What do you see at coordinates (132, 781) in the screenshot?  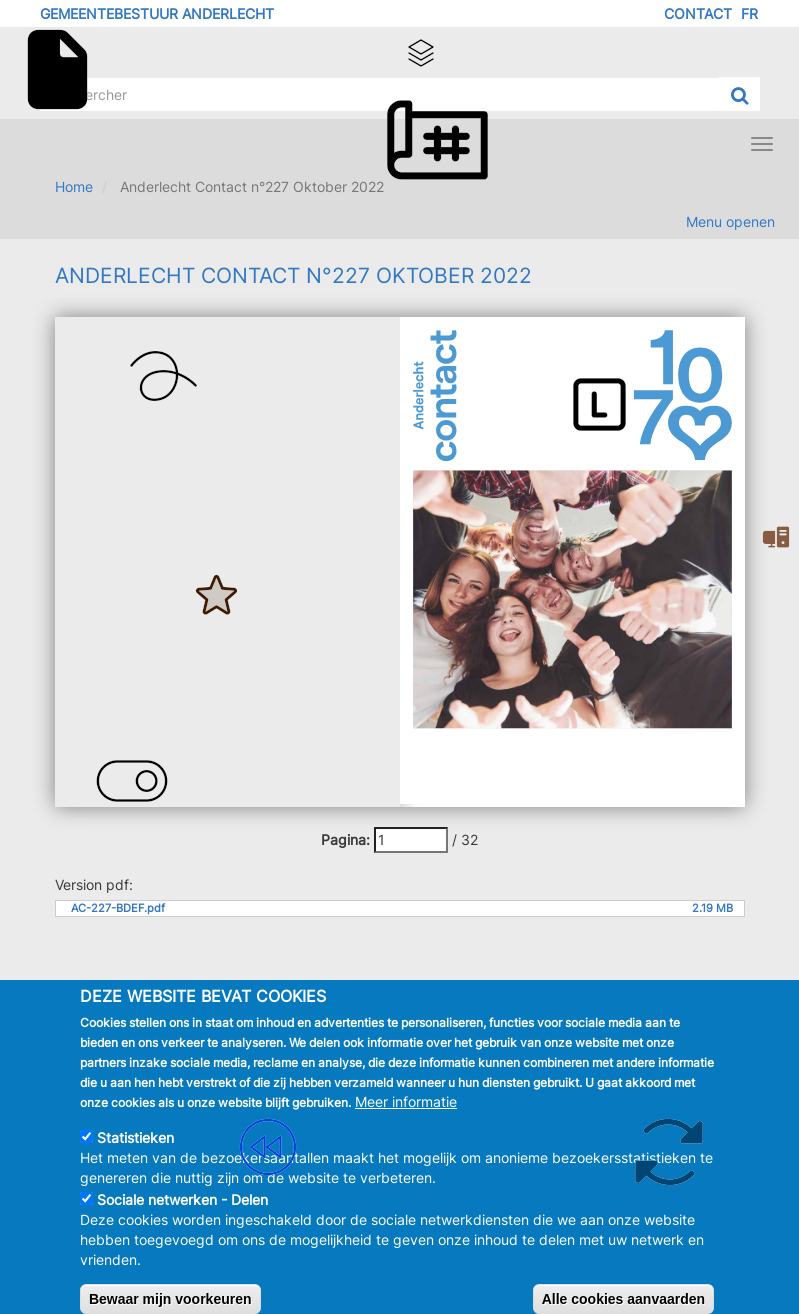 I see `toggle switch in the on position` at bounding box center [132, 781].